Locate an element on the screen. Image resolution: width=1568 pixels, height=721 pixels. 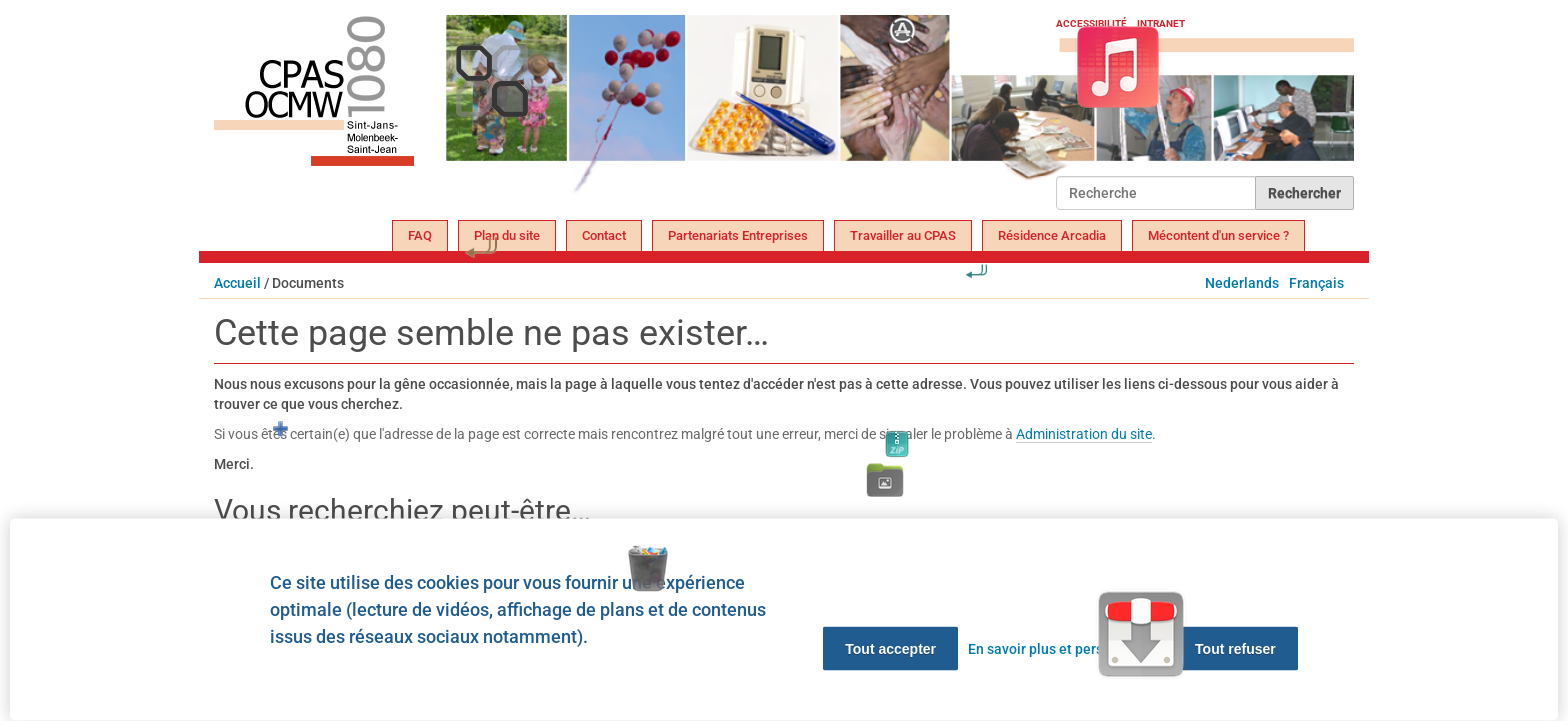
reply to all recipients in an email thread is located at coordinates (480, 245).